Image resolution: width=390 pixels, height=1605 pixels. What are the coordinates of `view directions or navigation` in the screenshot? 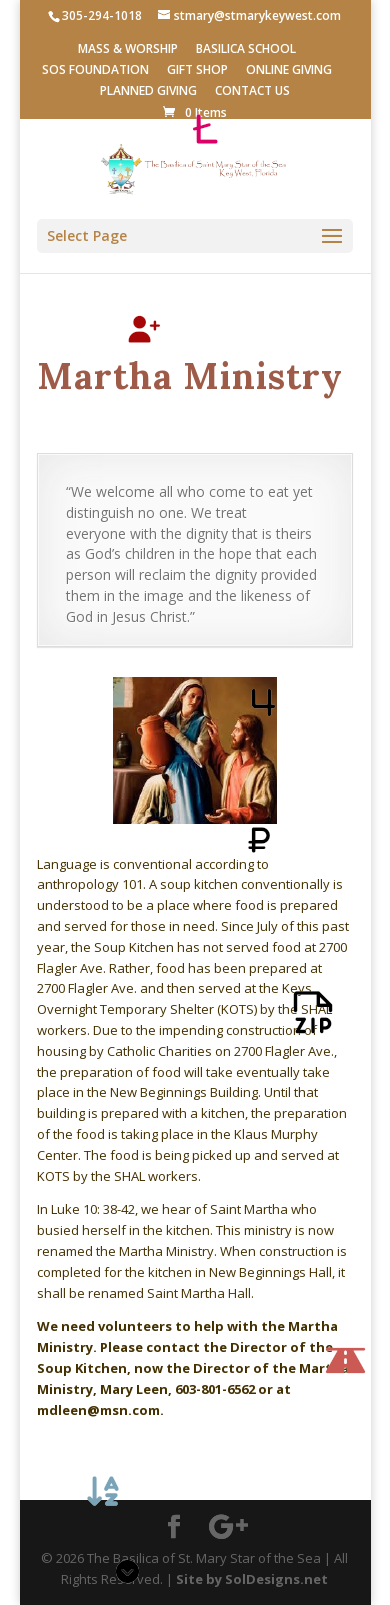 It's located at (345, 1360).